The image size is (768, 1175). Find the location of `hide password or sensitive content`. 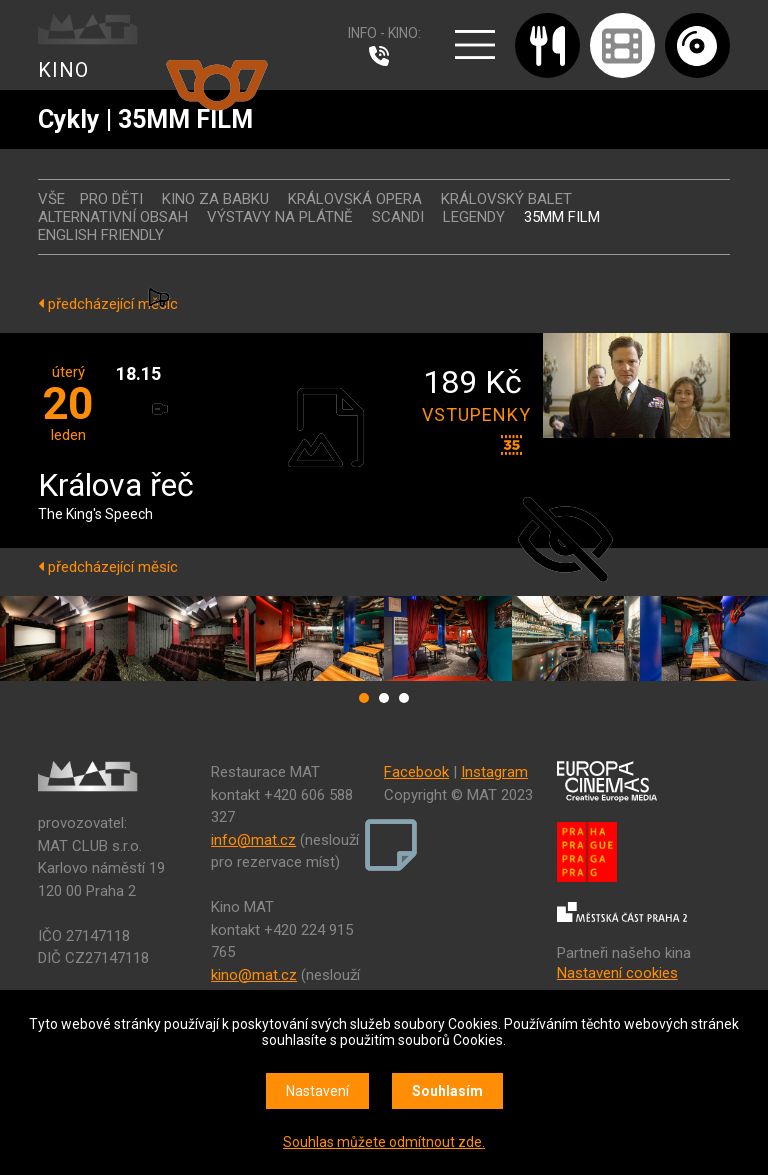

hide password or sensitive content is located at coordinates (565, 539).